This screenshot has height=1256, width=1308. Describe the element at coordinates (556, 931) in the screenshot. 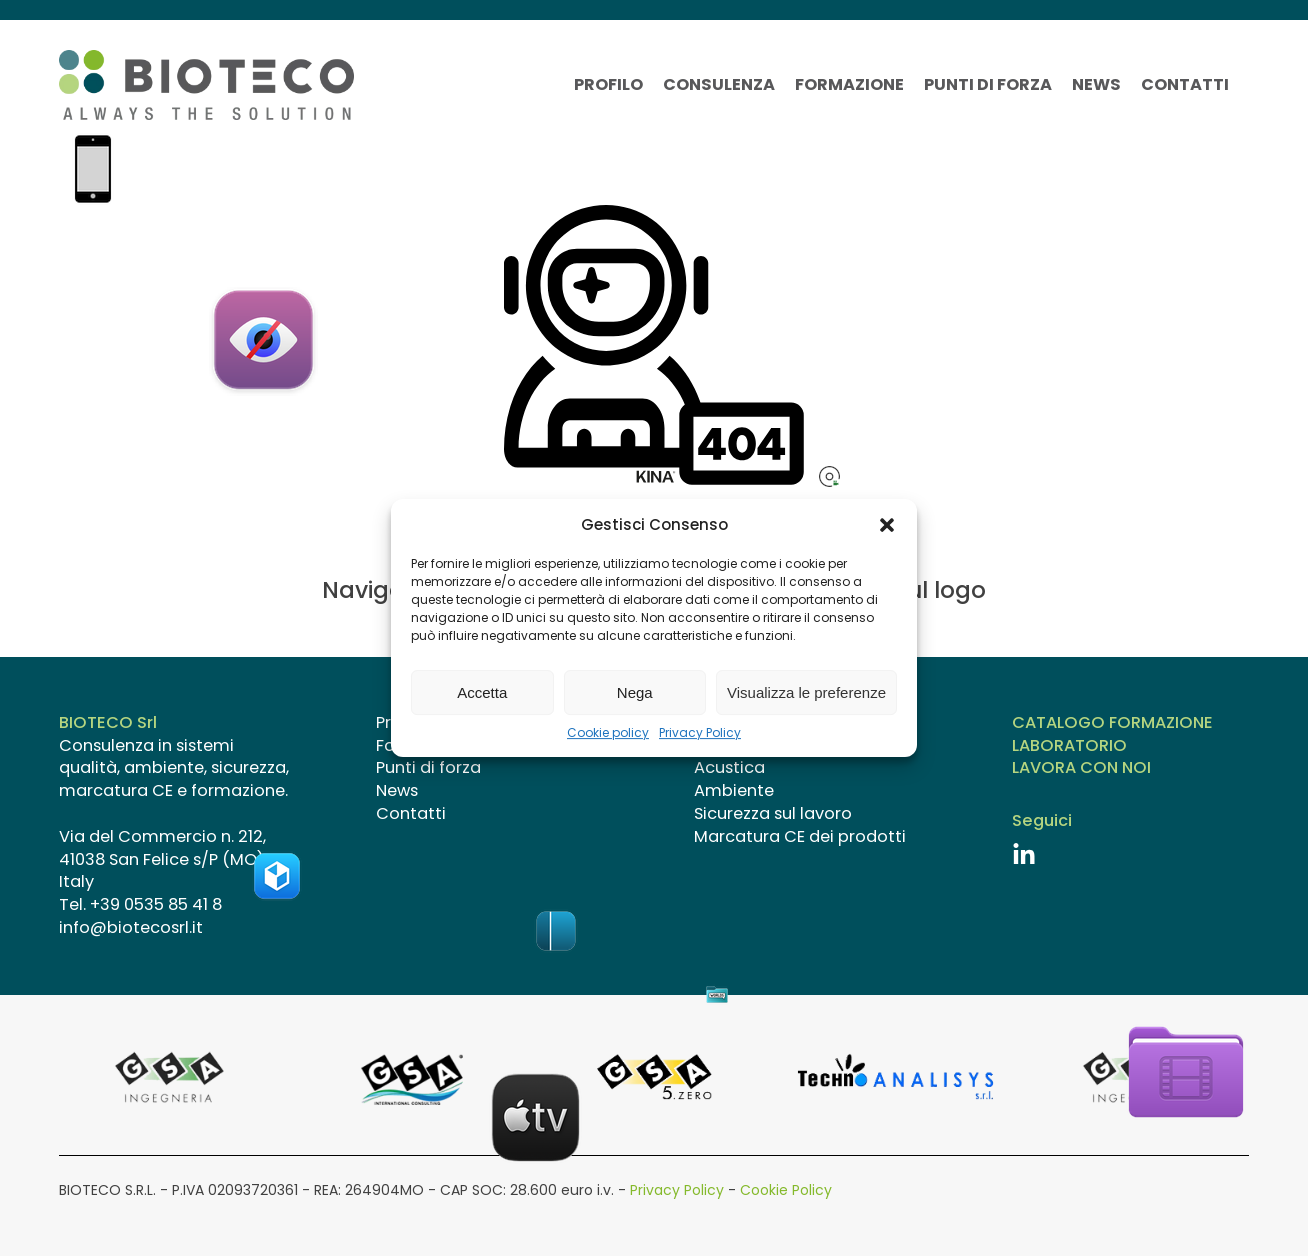

I see `open shotcut video editor` at that location.